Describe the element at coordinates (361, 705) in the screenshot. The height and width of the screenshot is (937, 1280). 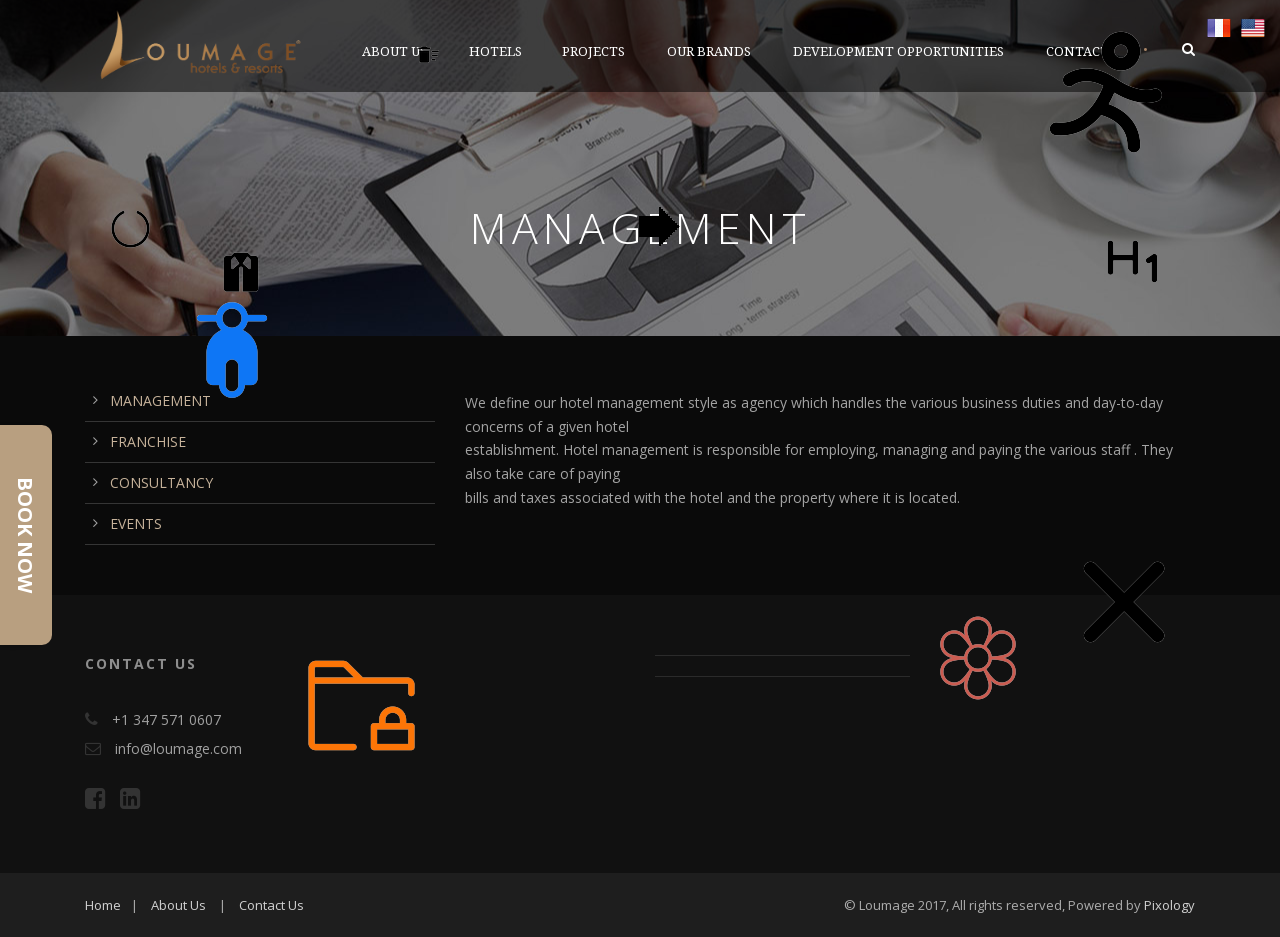
I see `access a password-protected folder` at that location.